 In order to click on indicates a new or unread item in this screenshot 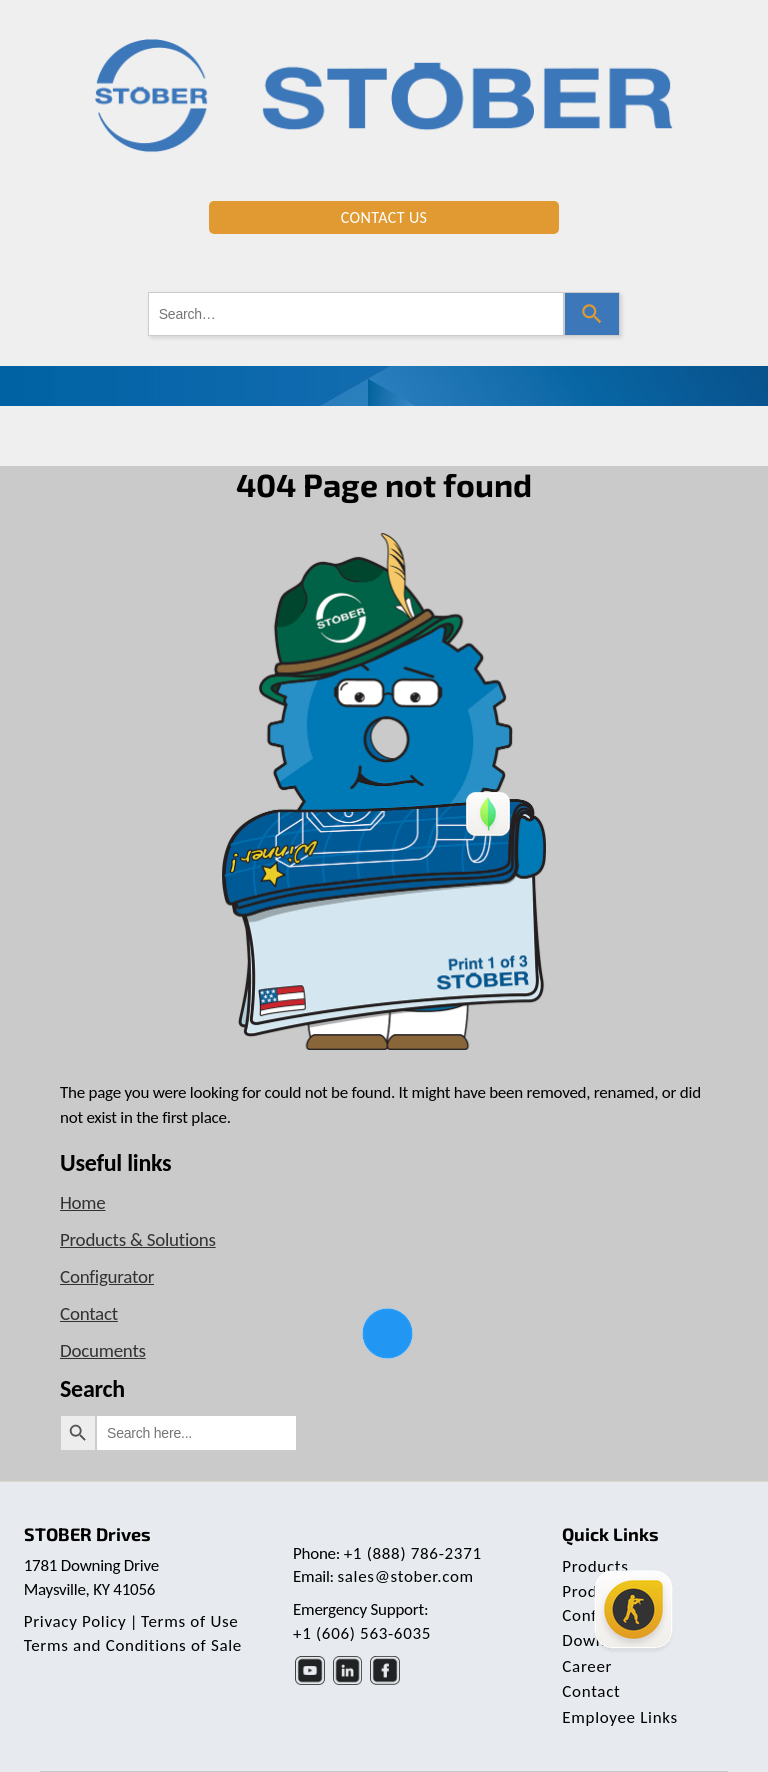, I will do `click(387, 1333)`.